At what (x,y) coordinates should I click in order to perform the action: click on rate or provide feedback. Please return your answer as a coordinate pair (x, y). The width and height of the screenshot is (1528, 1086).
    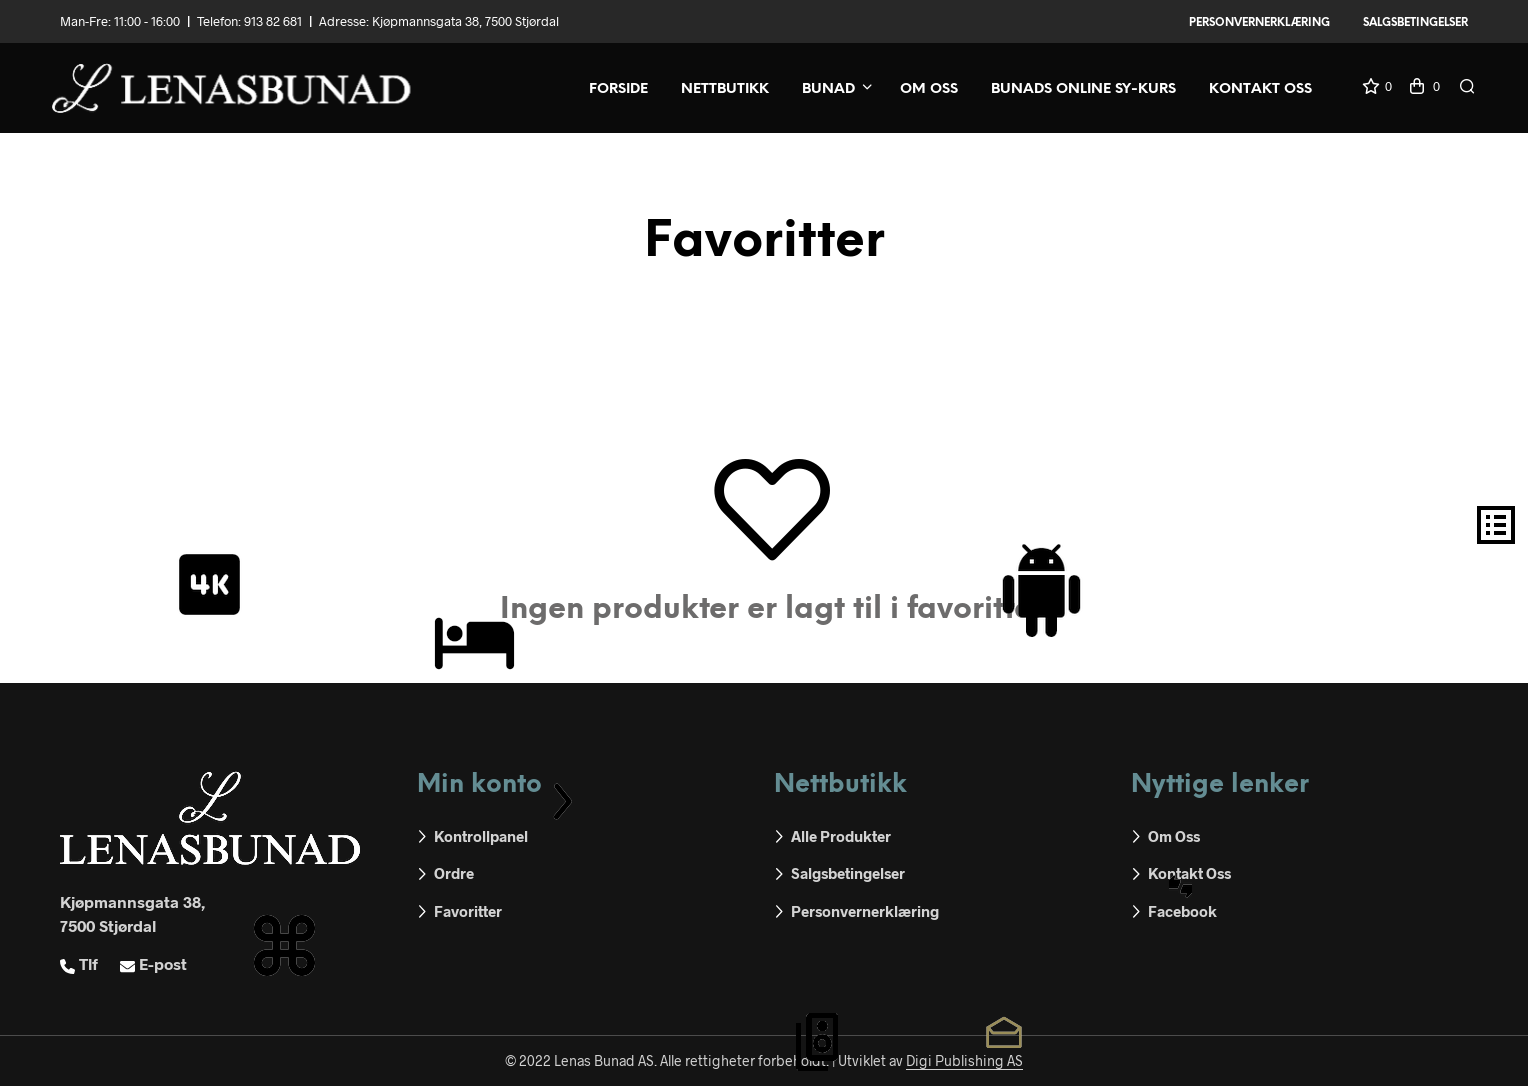
    Looking at the image, I should click on (1180, 886).